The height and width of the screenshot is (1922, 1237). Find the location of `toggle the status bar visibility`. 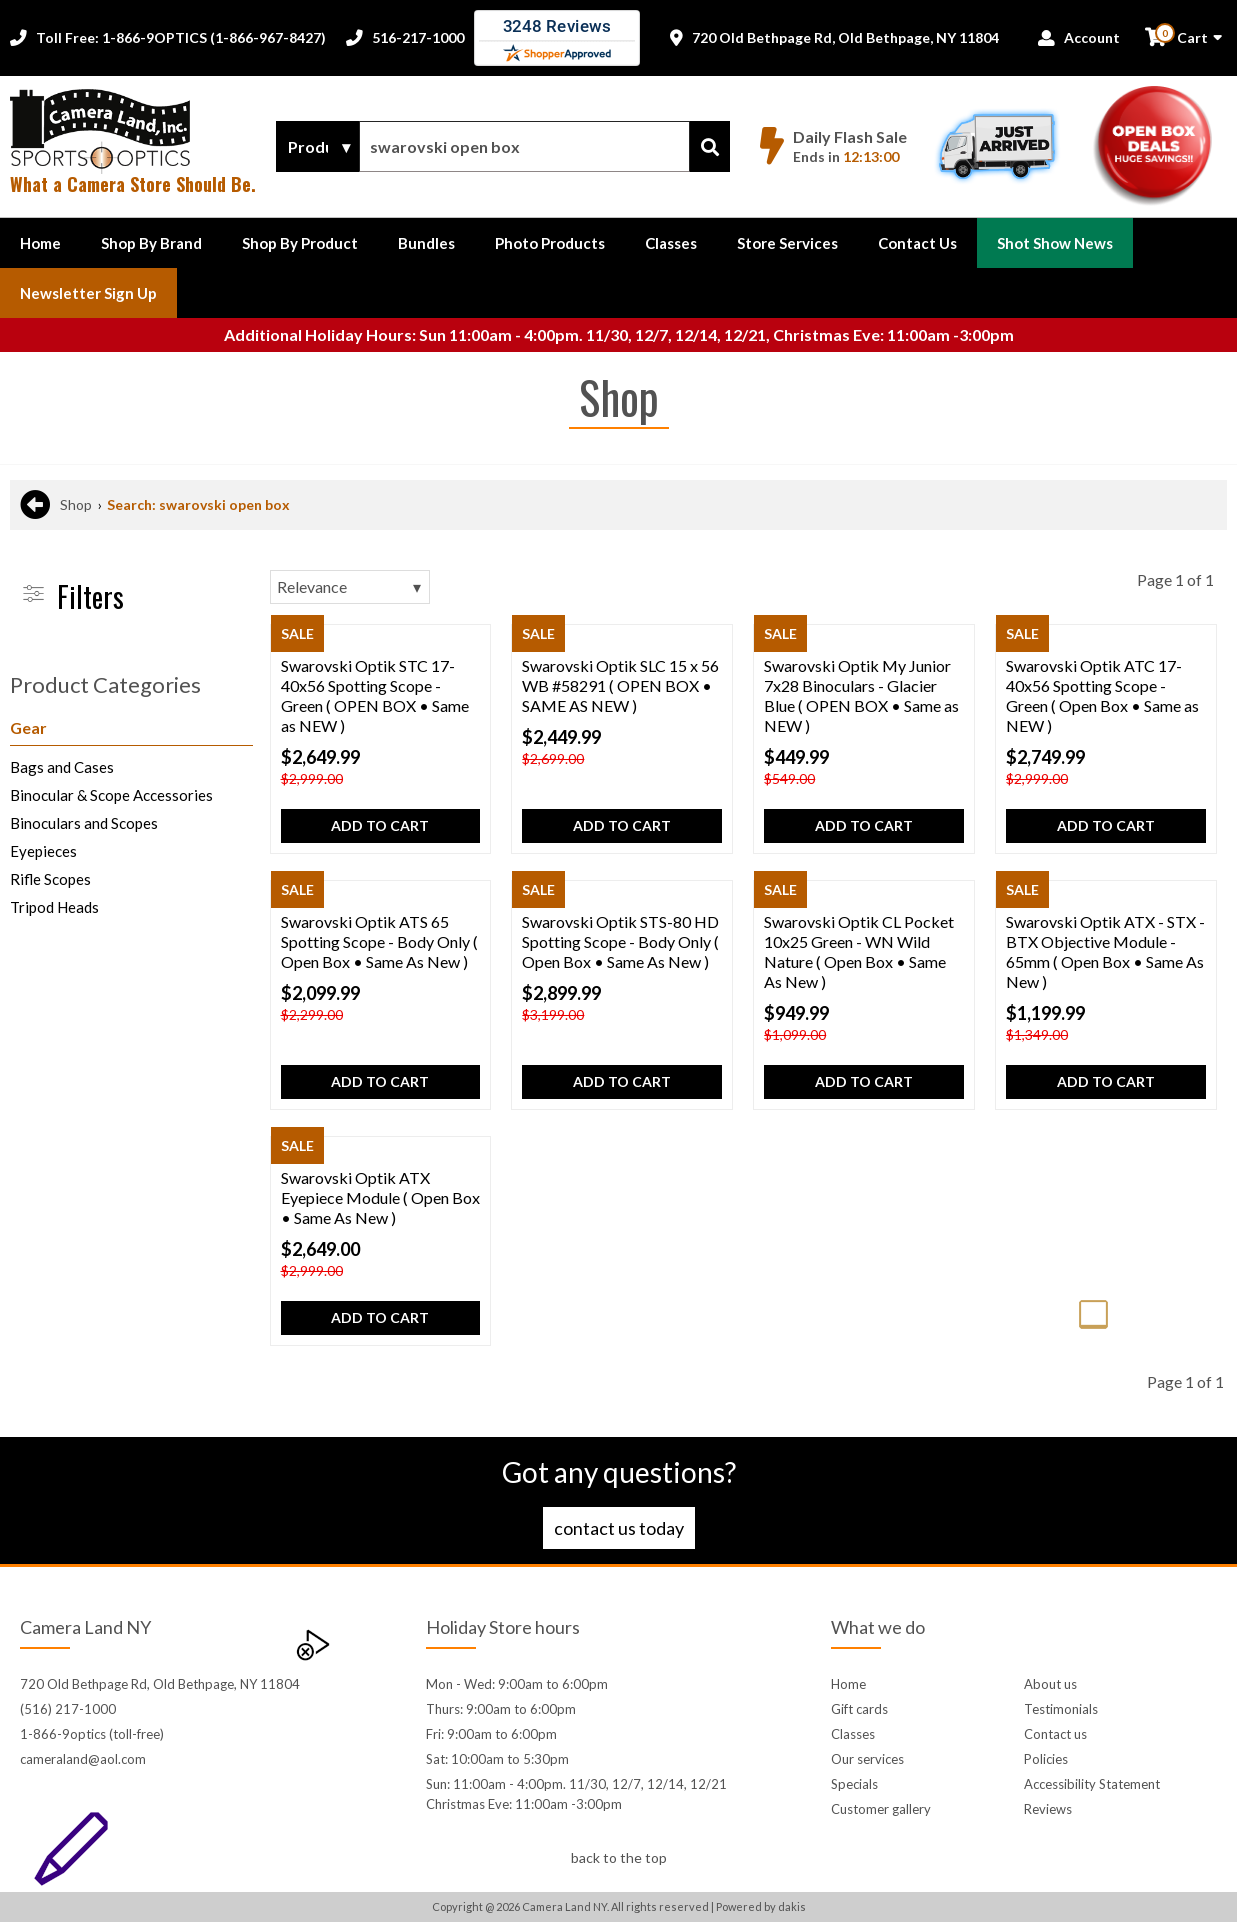

toggle the status bar visibility is located at coordinates (1093, 1314).